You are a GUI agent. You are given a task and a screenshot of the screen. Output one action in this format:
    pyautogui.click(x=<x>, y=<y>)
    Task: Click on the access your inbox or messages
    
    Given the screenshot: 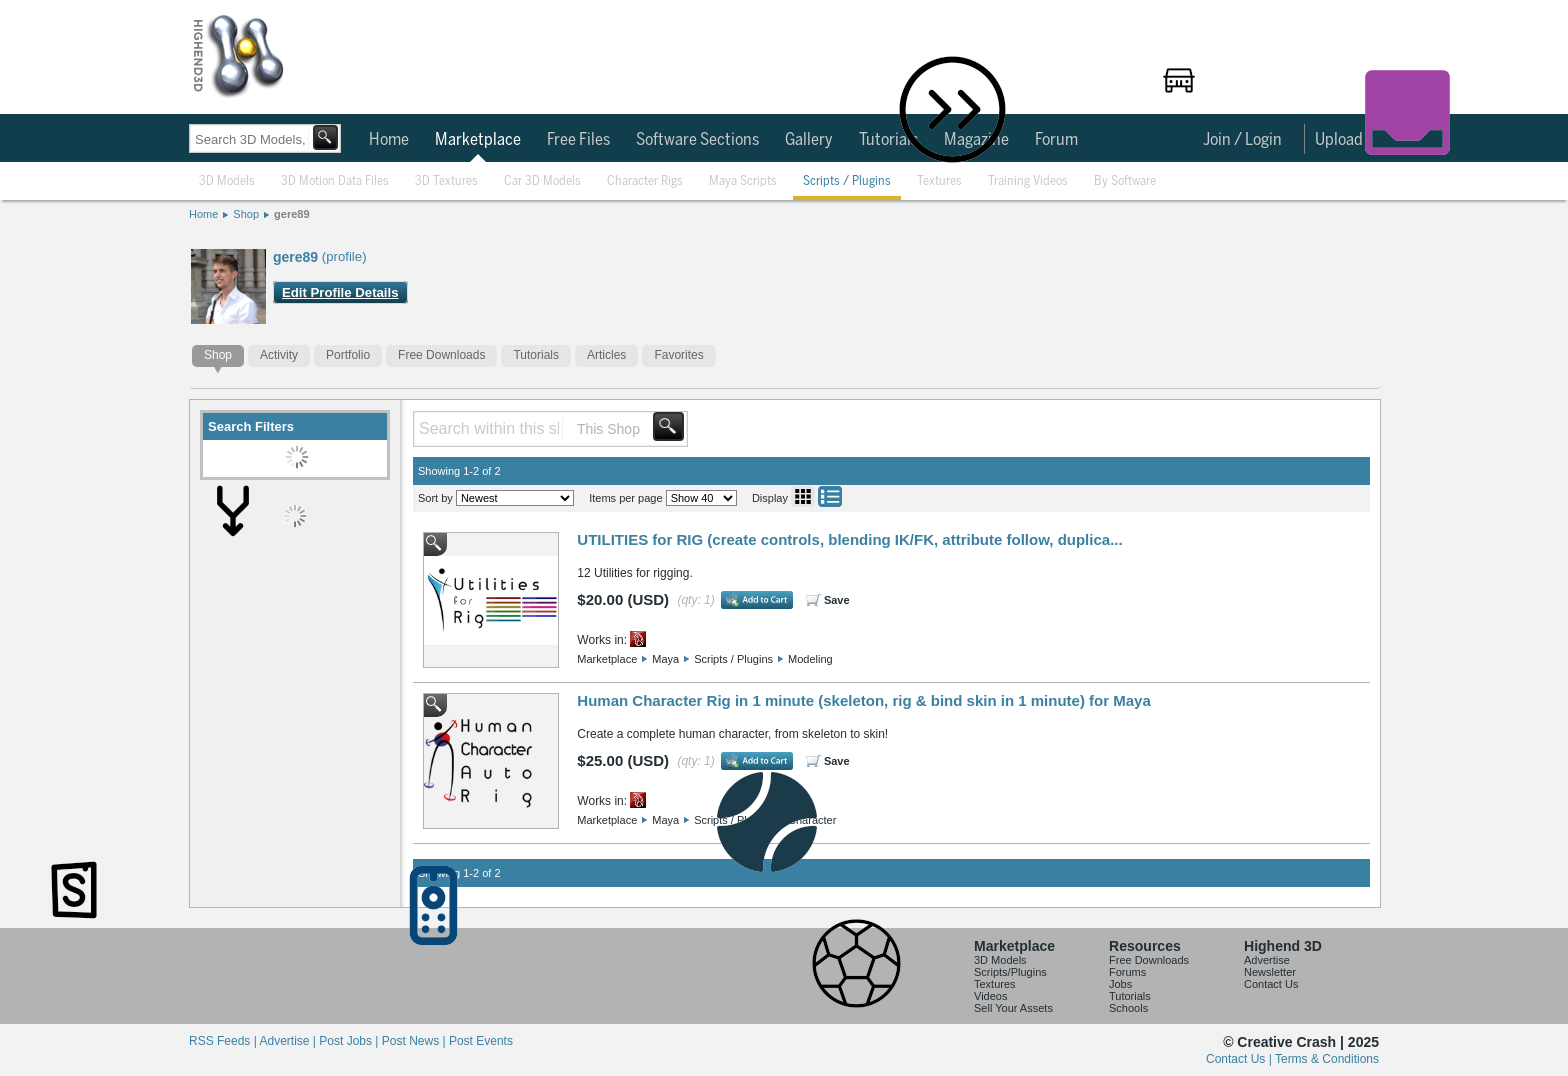 What is the action you would take?
    pyautogui.click(x=1407, y=112)
    